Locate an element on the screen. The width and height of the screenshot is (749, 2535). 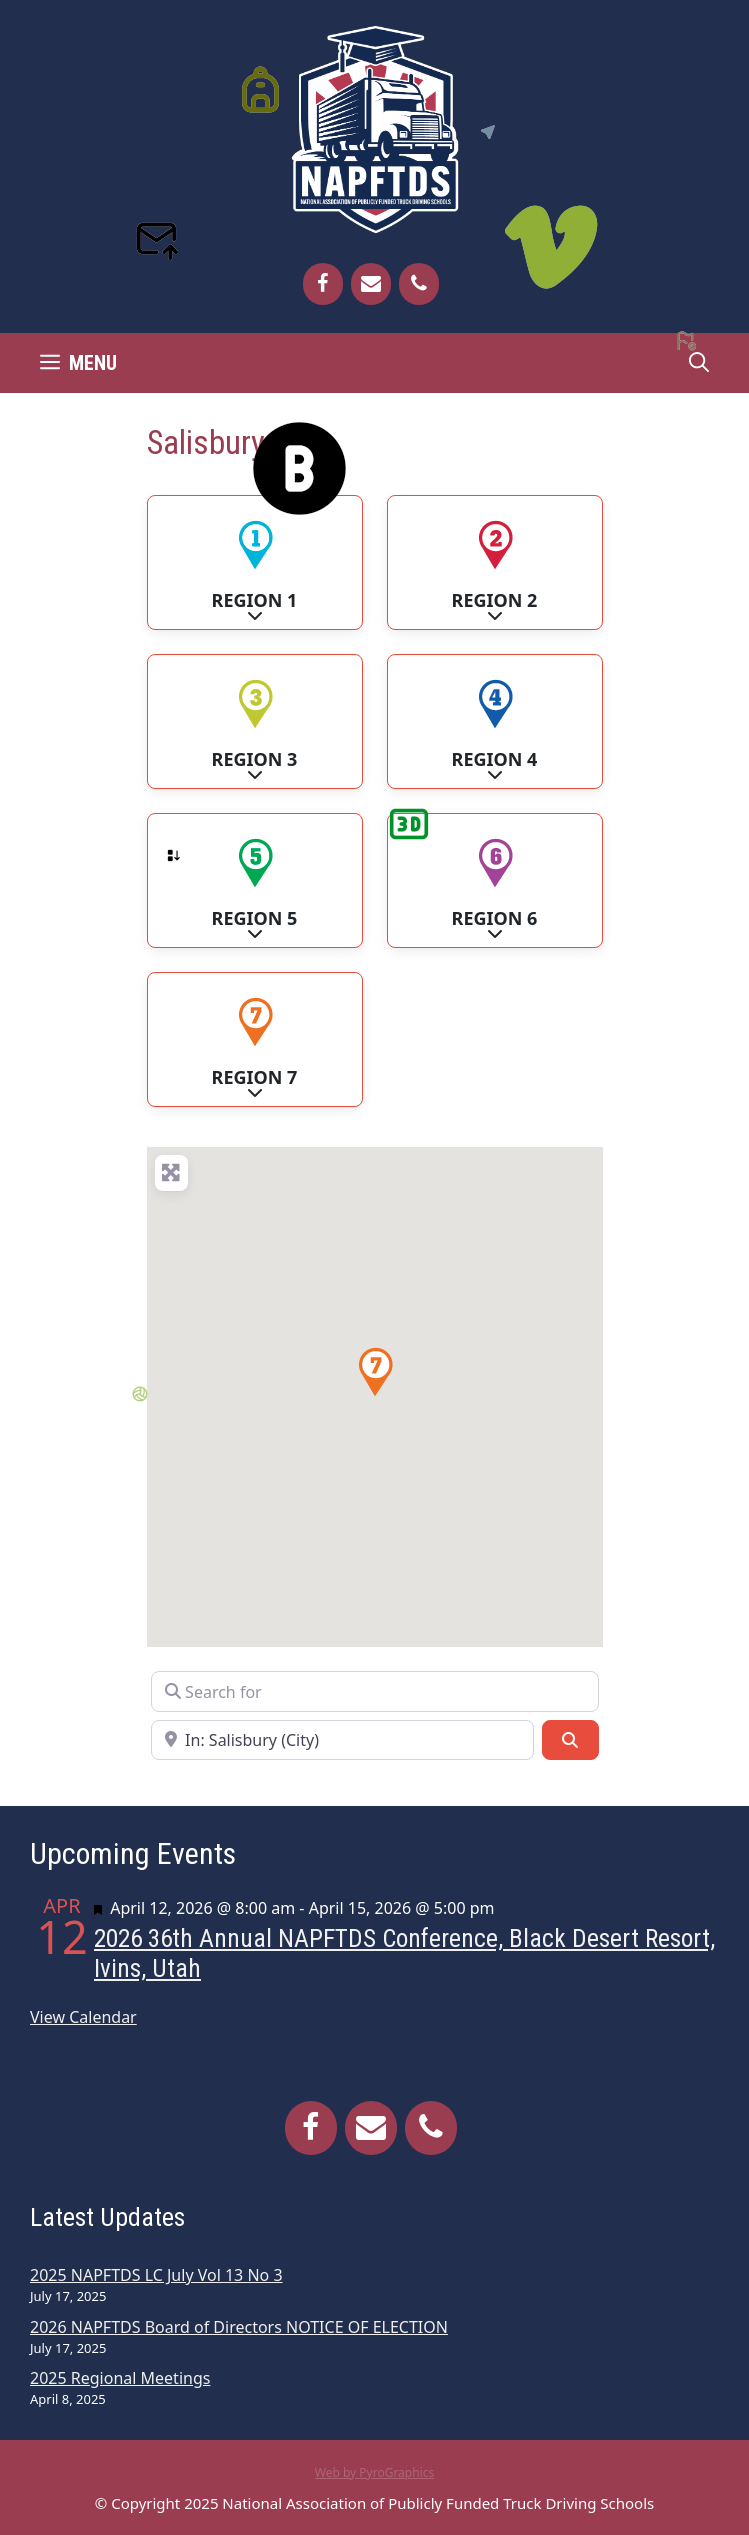
mark or flag a location on the map is located at coordinates (685, 340).